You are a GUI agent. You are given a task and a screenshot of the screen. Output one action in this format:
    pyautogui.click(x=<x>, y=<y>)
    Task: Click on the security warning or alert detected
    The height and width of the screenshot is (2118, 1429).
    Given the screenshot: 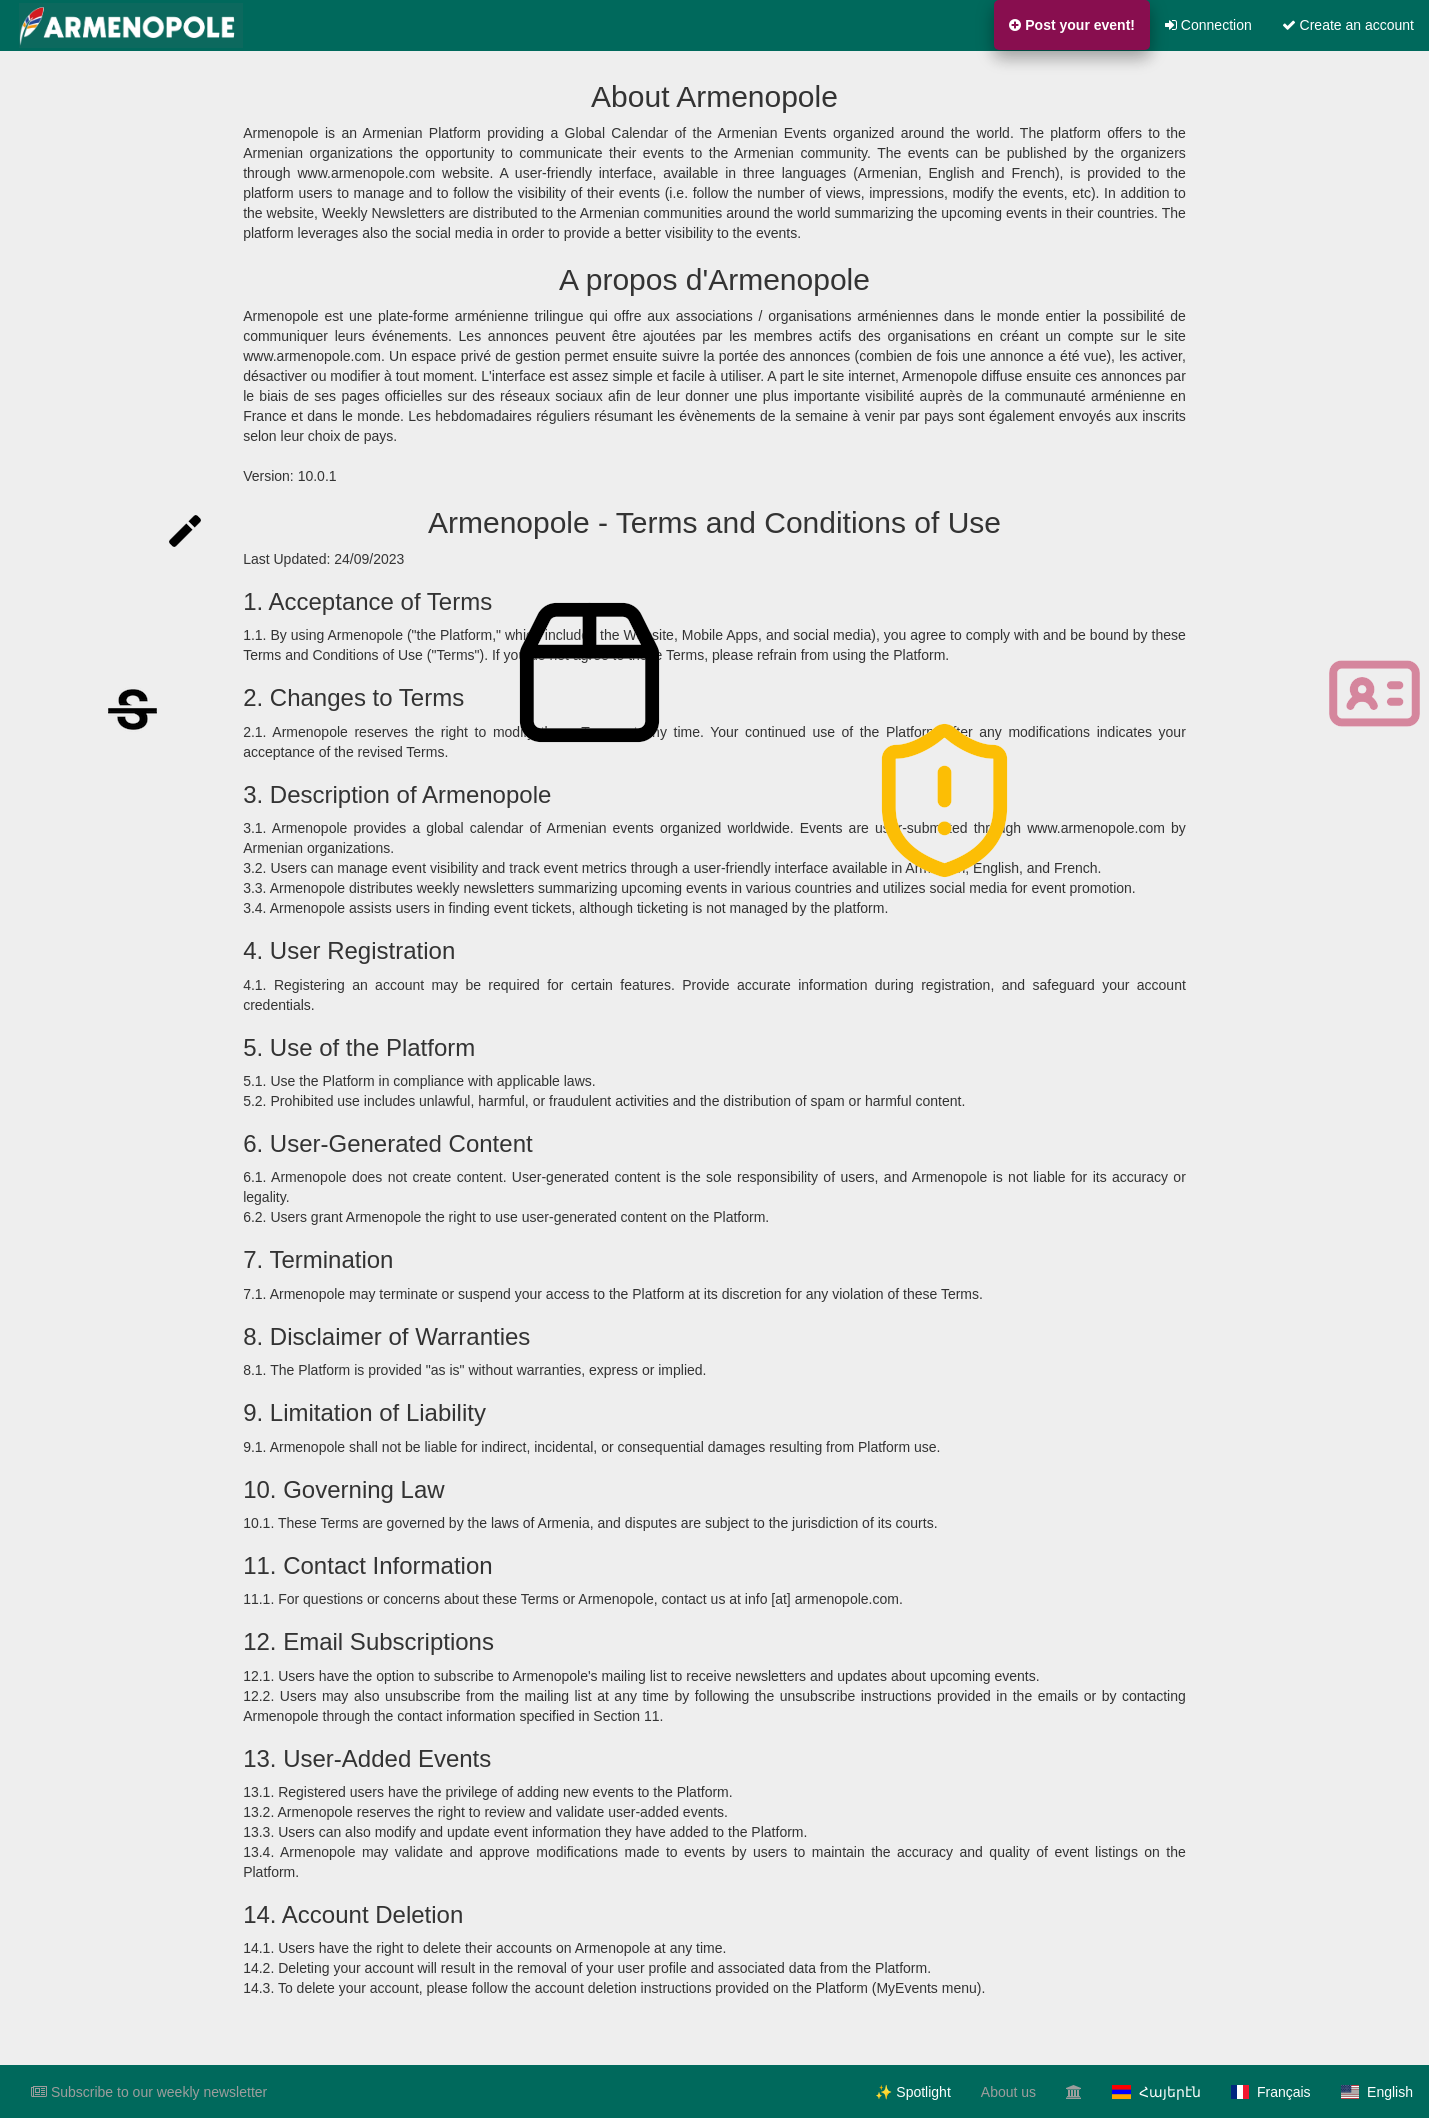 What is the action you would take?
    pyautogui.click(x=944, y=800)
    